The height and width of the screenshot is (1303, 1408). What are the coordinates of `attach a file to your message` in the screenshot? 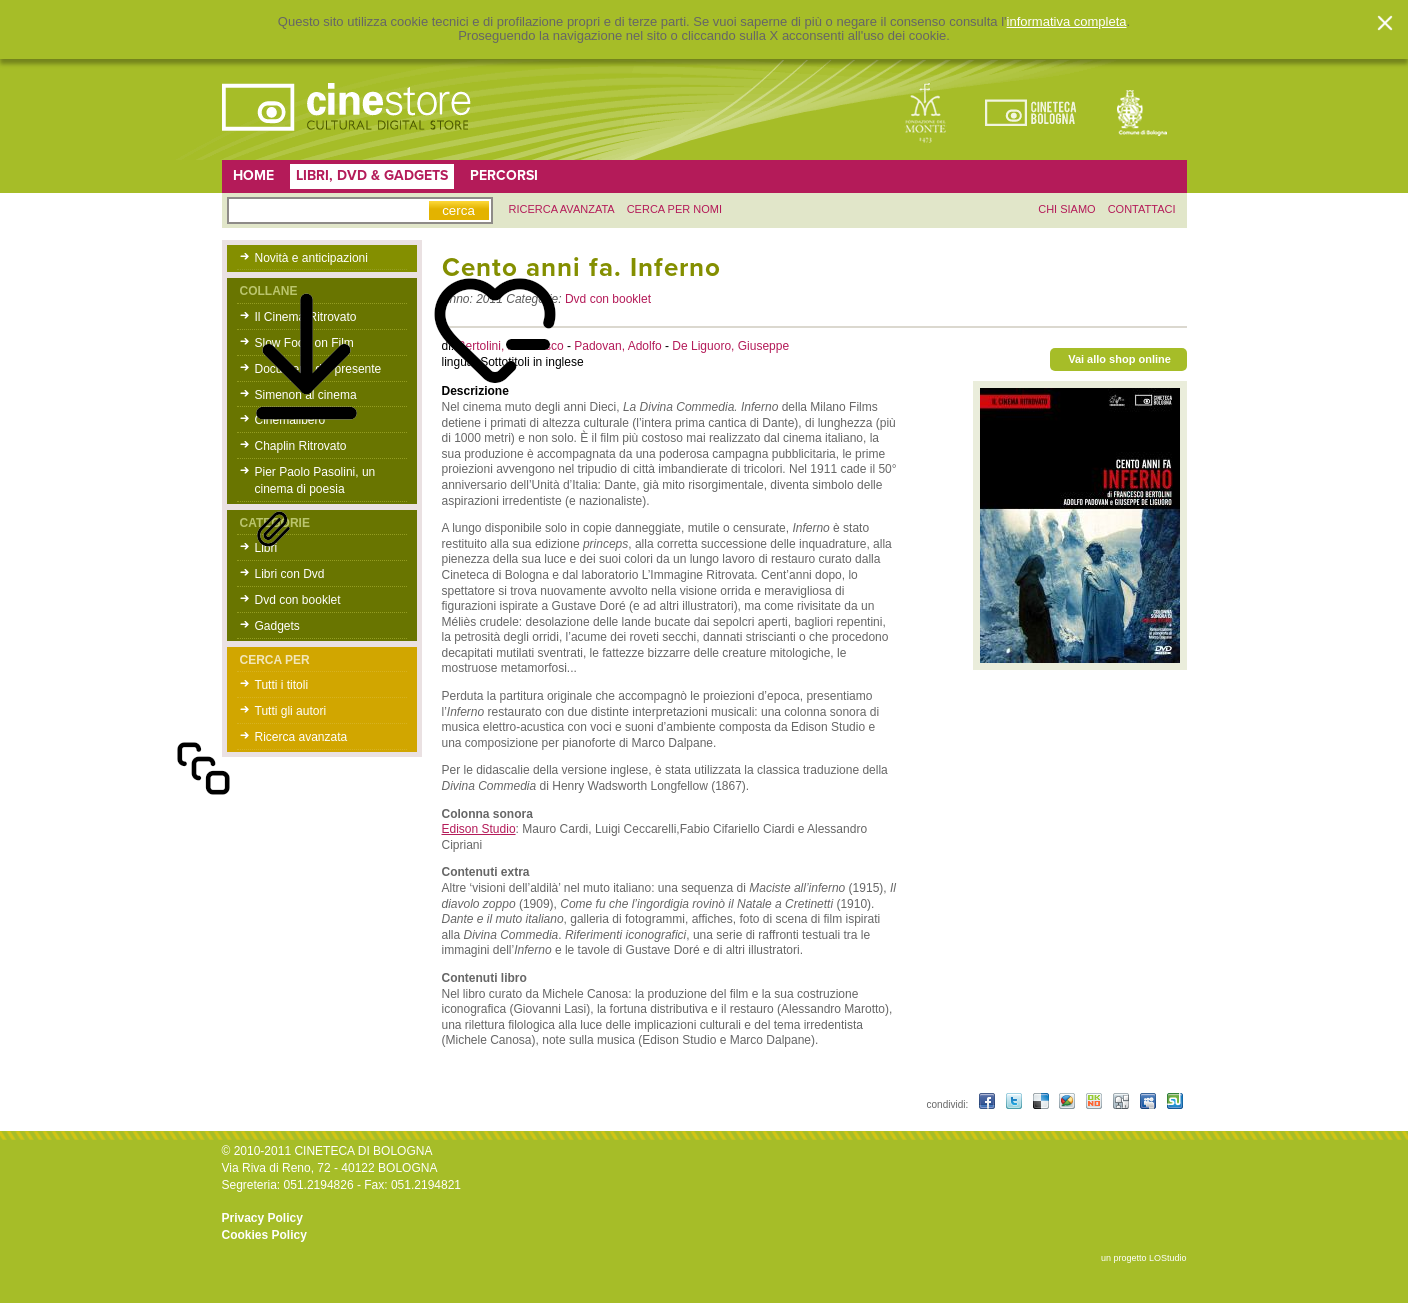 It's located at (273, 529).